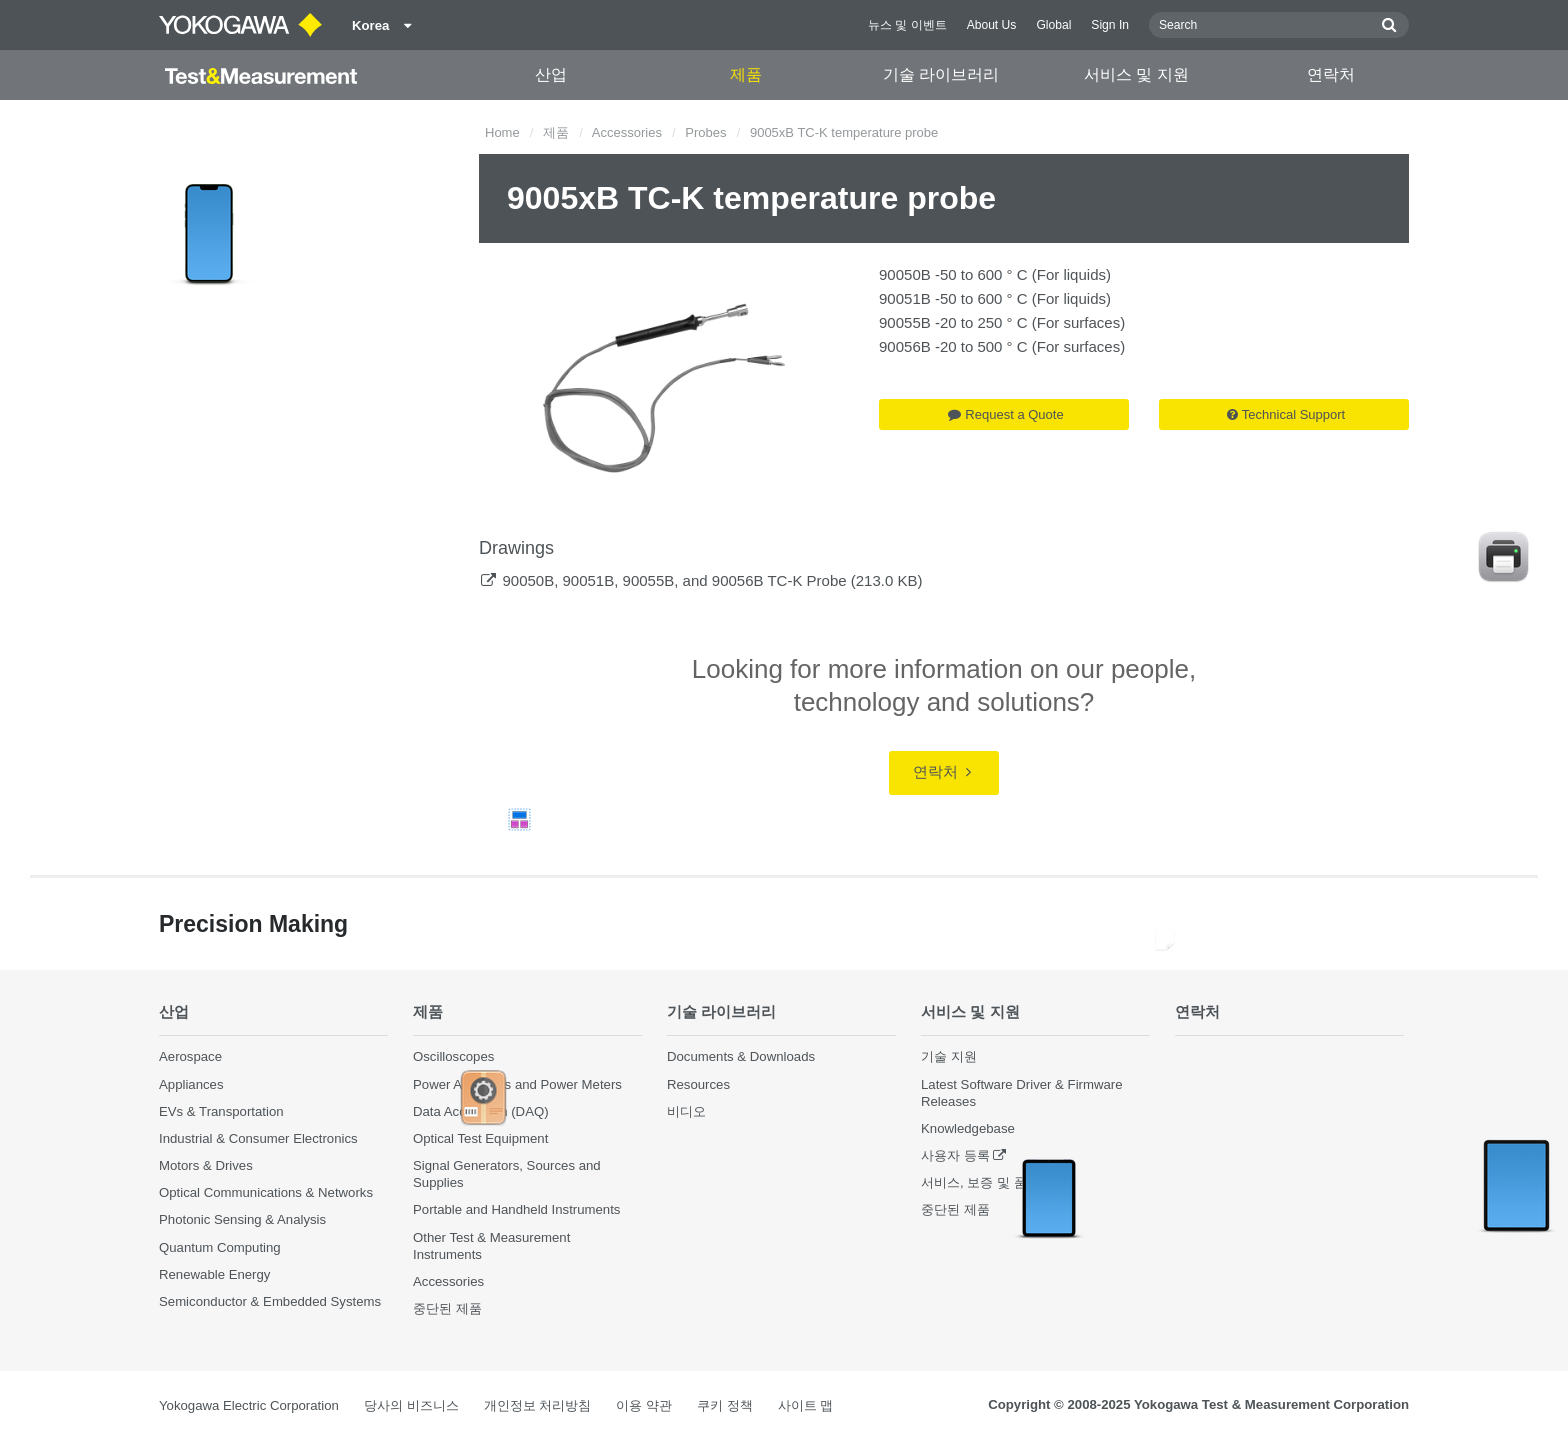  Describe the element at coordinates (519, 819) in the screenshot. I see `select all items in the current view` at that location.